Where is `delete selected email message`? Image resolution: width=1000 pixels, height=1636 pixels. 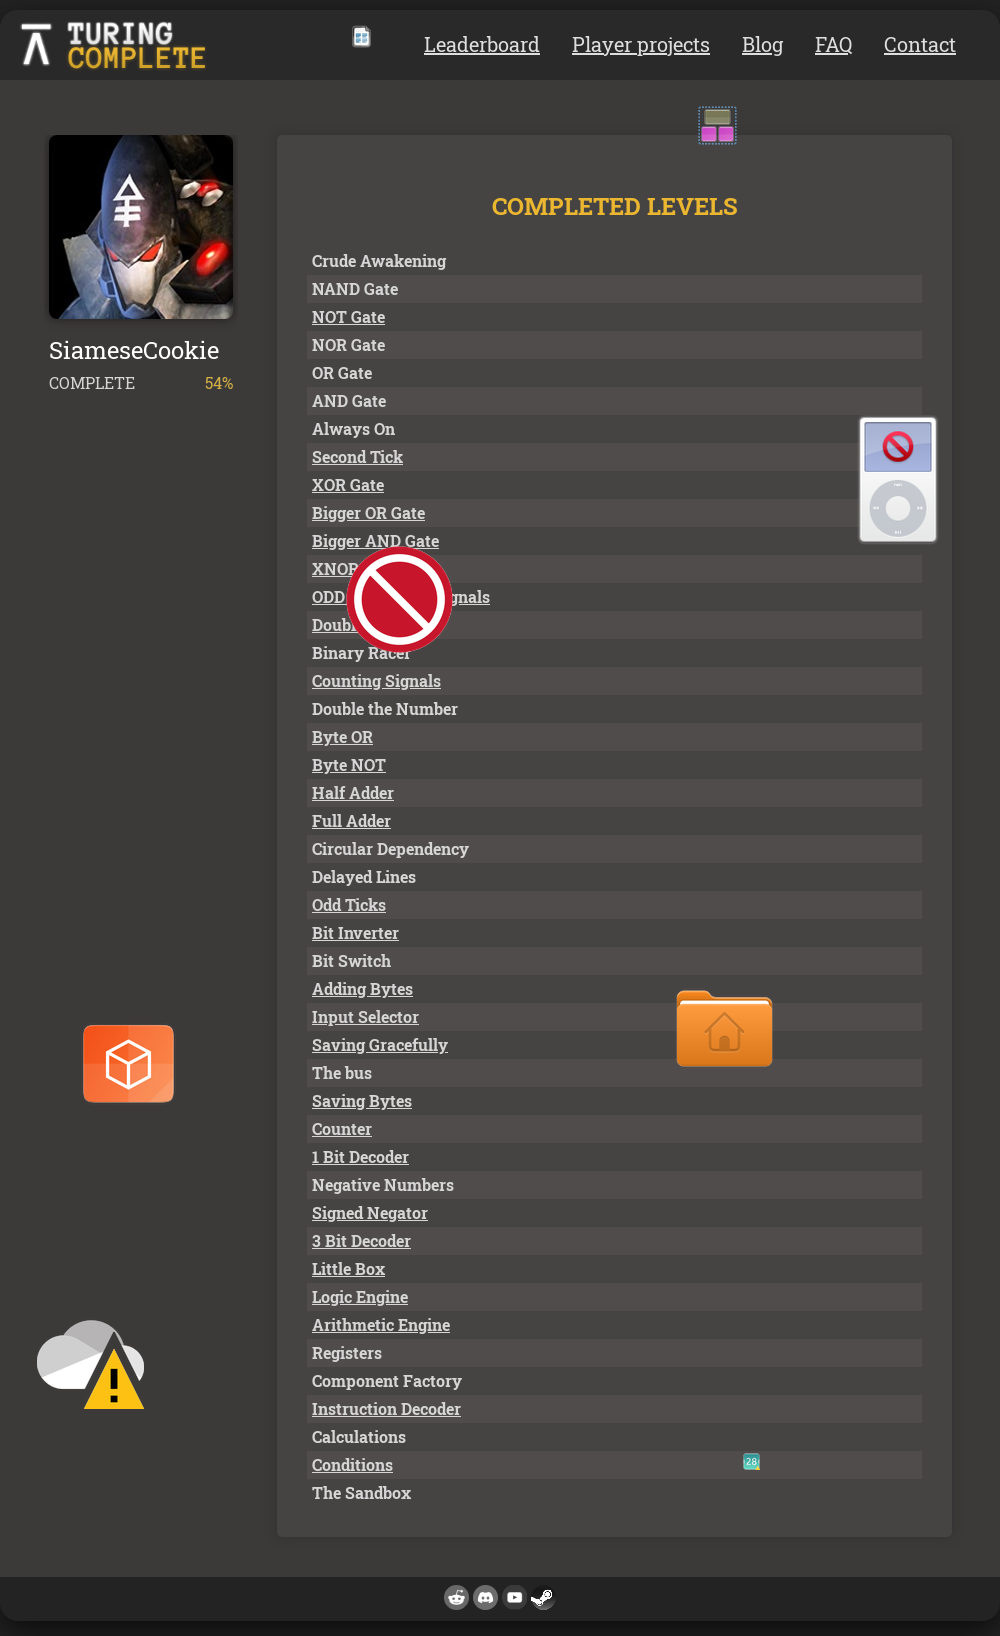 delete selected email message is located at coordinates (399, 599).